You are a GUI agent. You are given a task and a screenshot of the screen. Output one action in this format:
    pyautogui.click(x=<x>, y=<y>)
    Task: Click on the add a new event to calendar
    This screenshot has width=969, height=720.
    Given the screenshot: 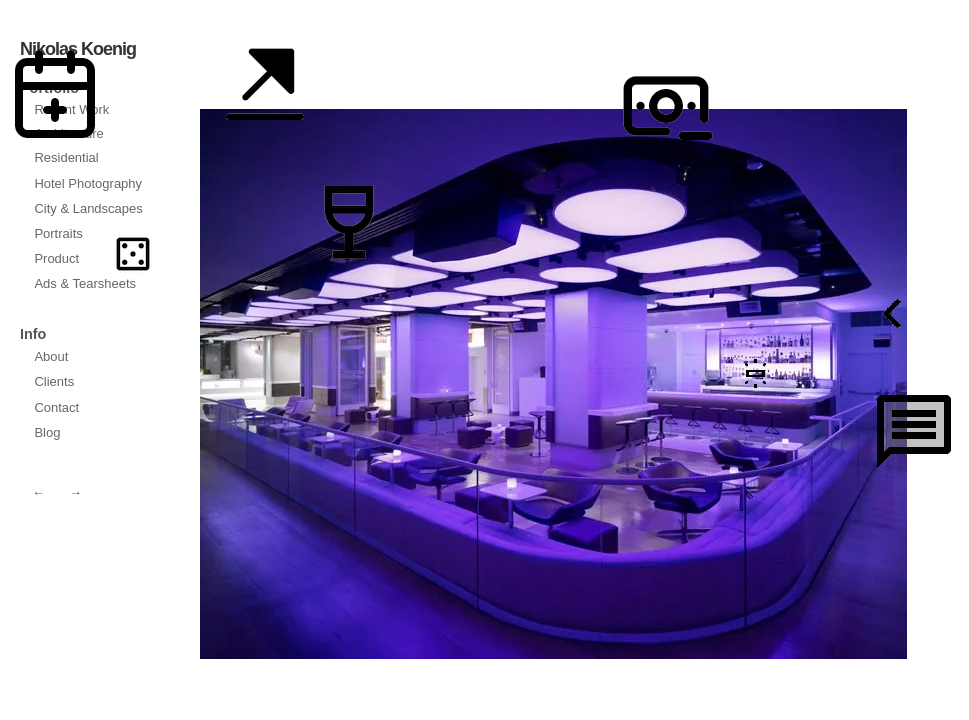 What is the action you would take?
    pyautogui.click(x=55, y=94)
    